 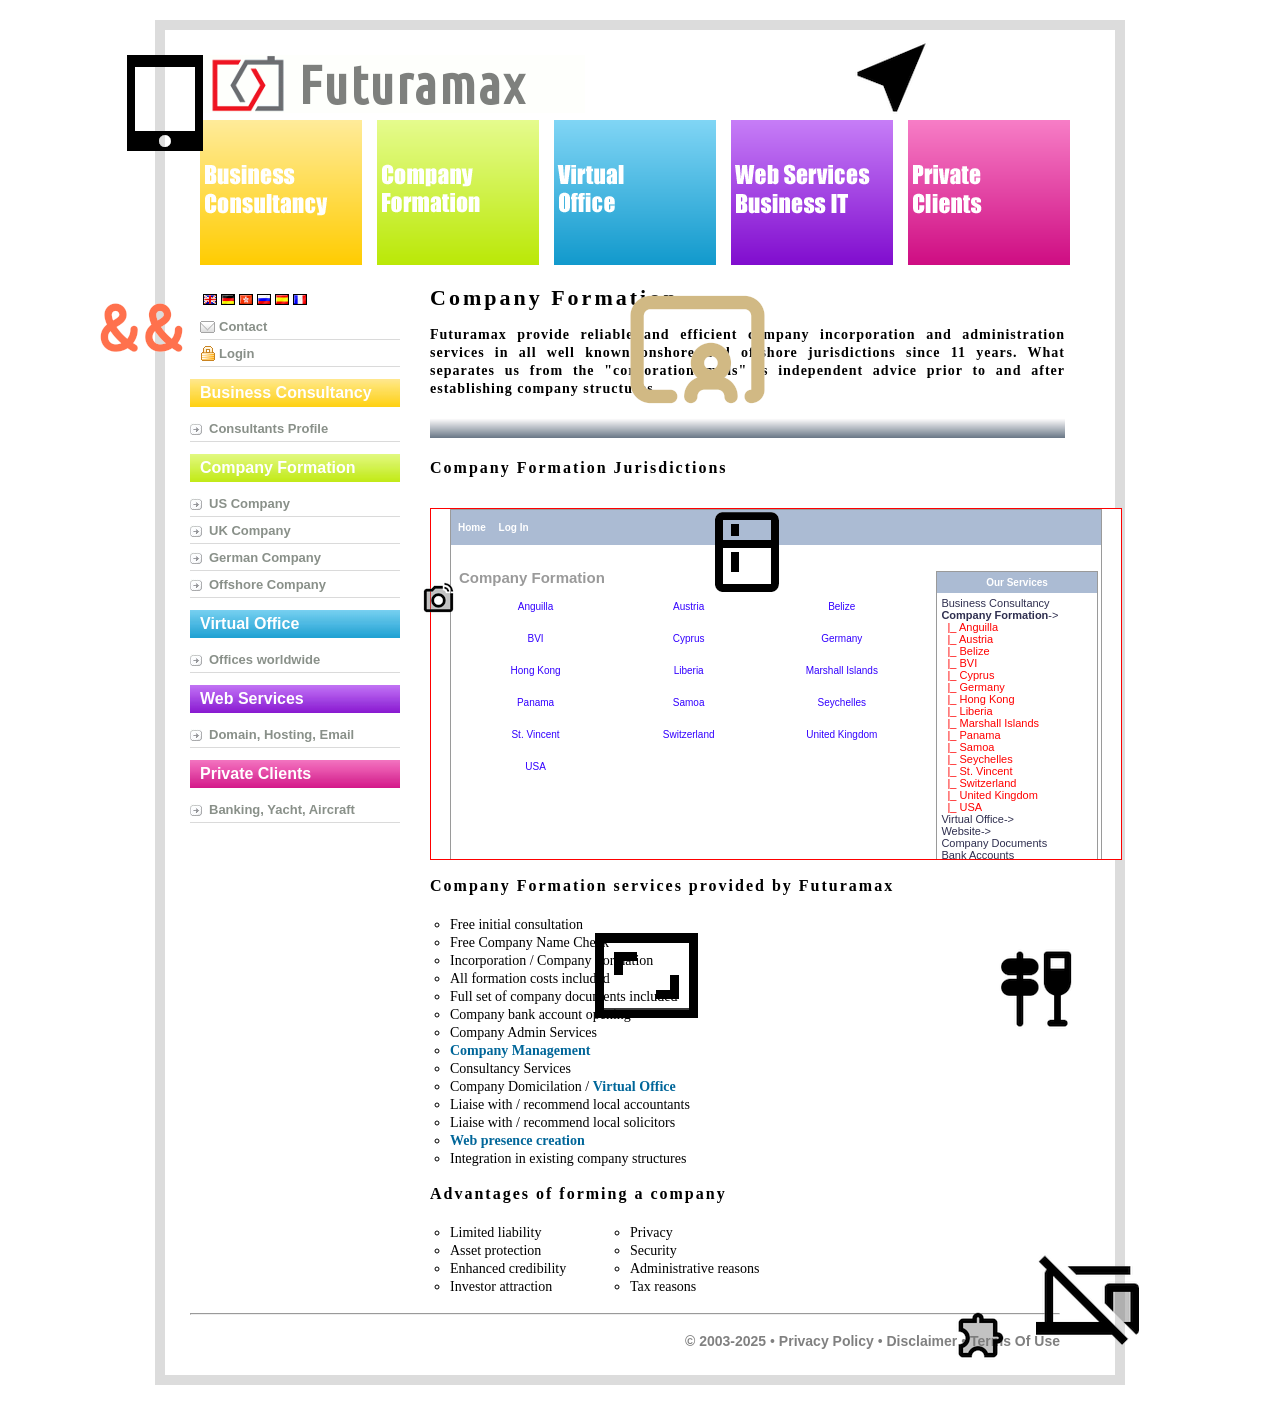 I want to click on switch to tablet view or layout, so click(x=167, y=103).